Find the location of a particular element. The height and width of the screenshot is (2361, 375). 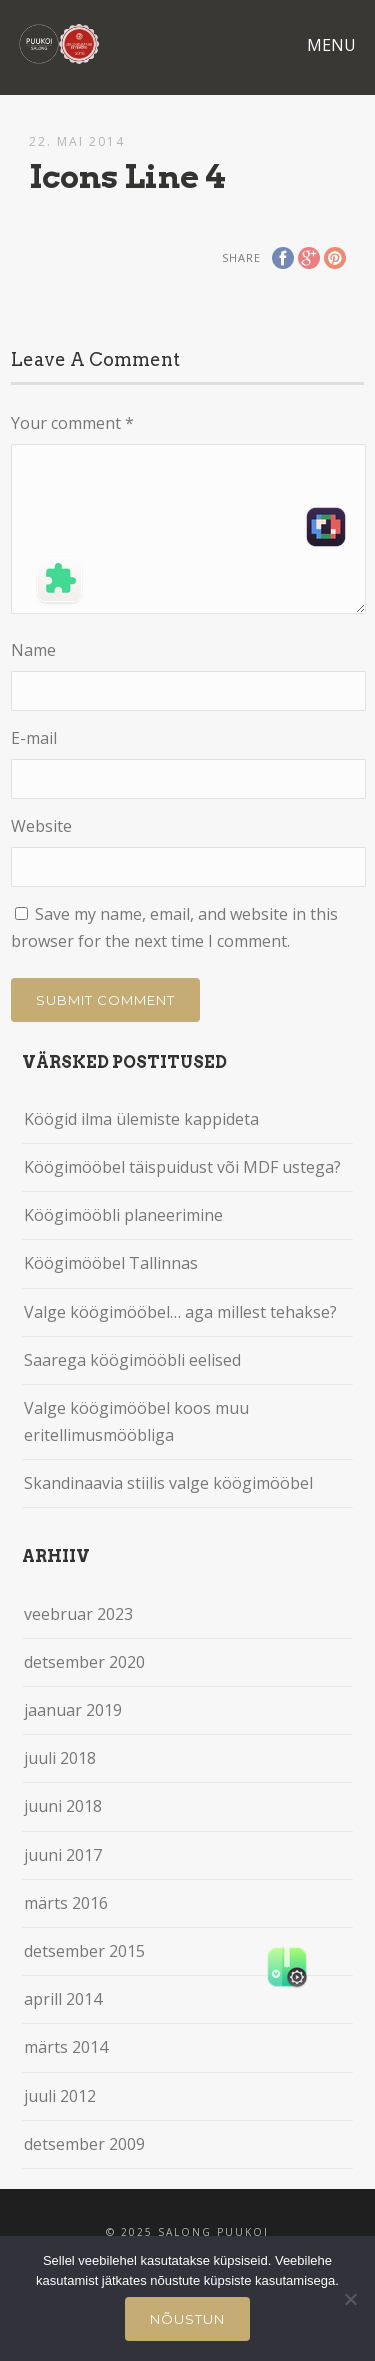

open pixelorama pixel art editor is located at coordinates (326, 527).